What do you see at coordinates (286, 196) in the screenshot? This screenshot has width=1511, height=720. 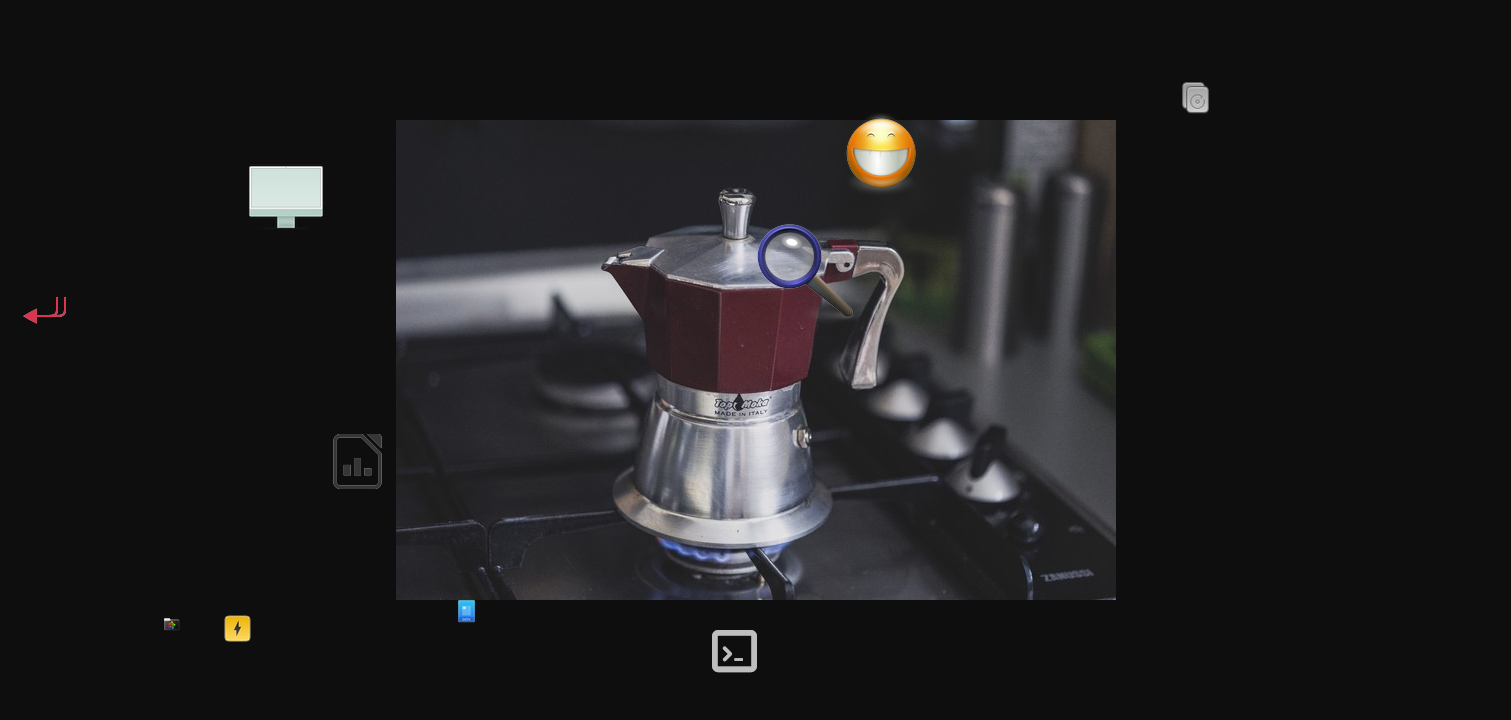 I see `represents a connected iMac device` at bounding box center [286, 196].